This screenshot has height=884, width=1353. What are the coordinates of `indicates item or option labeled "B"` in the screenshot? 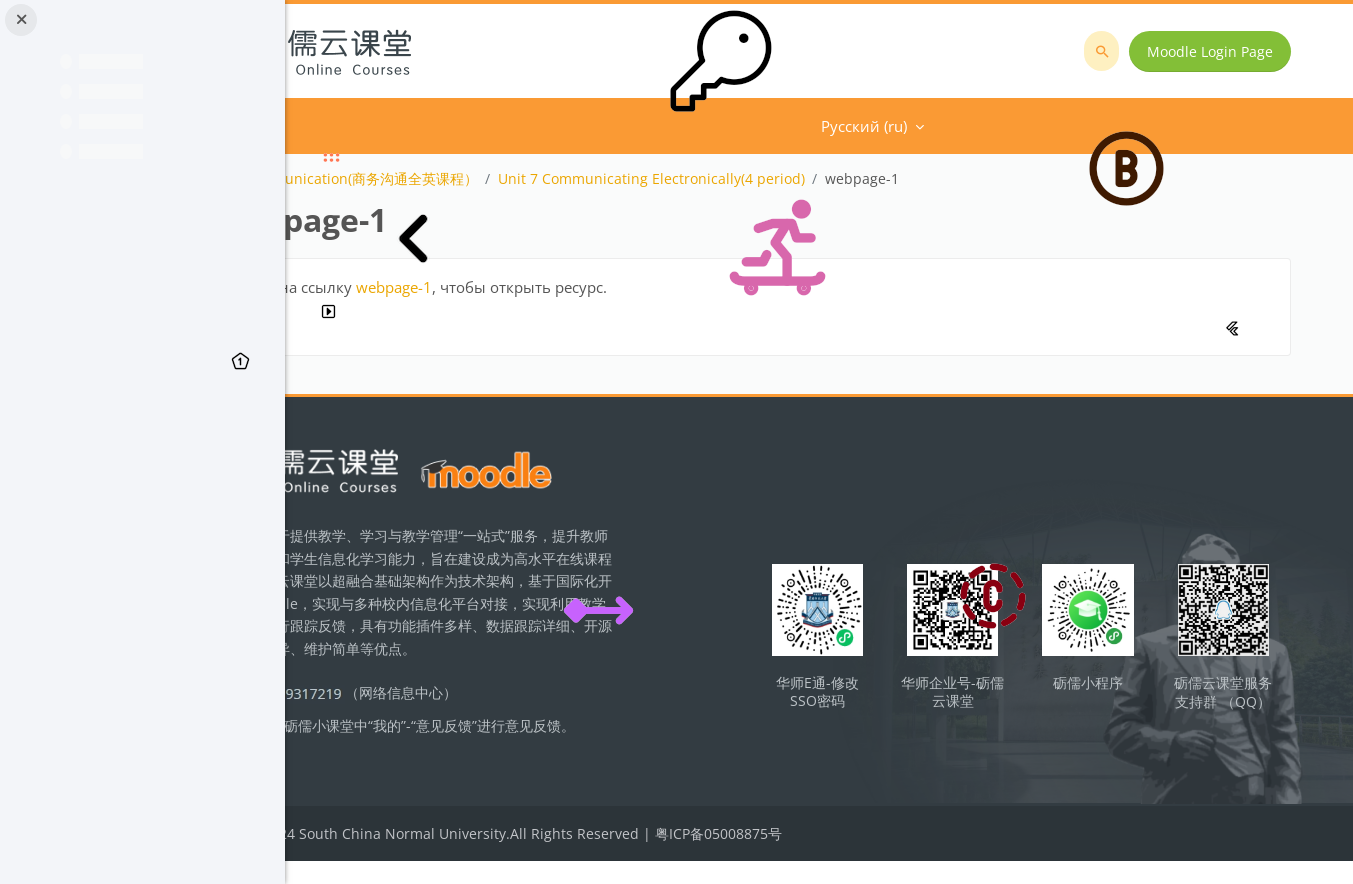 It's located at (1126, 168).